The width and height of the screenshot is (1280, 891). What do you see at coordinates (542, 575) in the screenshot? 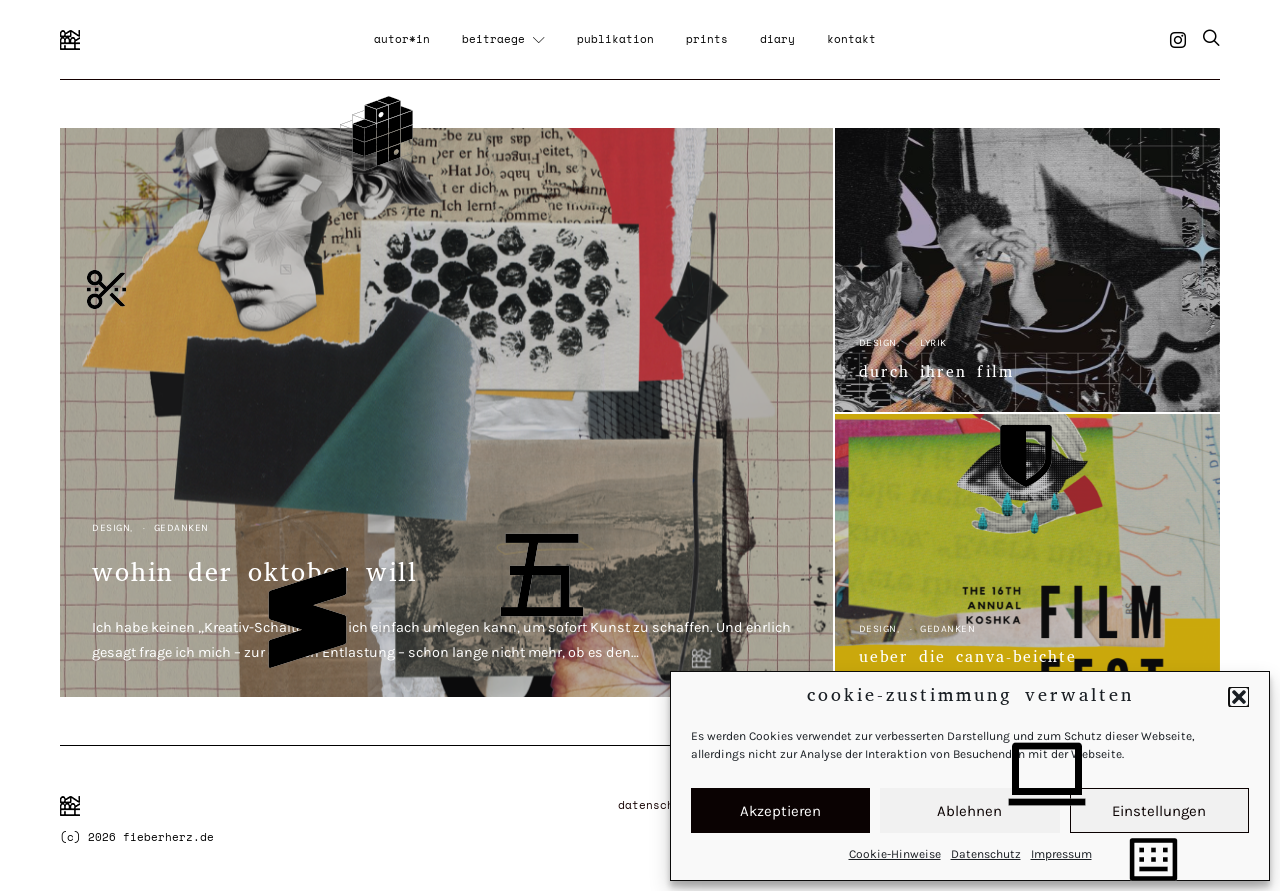
I see `switch to wubi input method` at bounding box center [542, 575].